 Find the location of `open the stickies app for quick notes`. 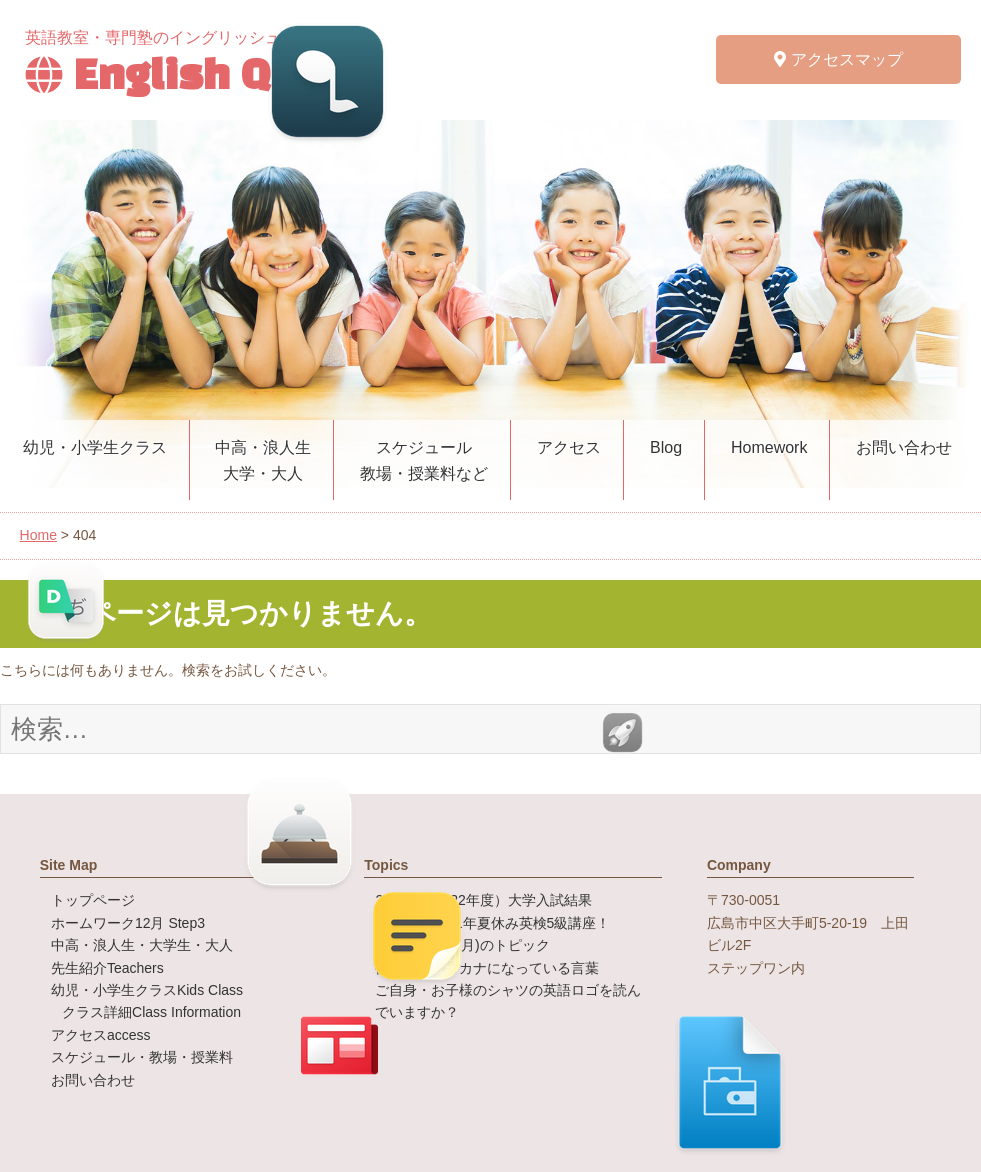

open the stickies app for quick notes is located at coordinates (417, 936).